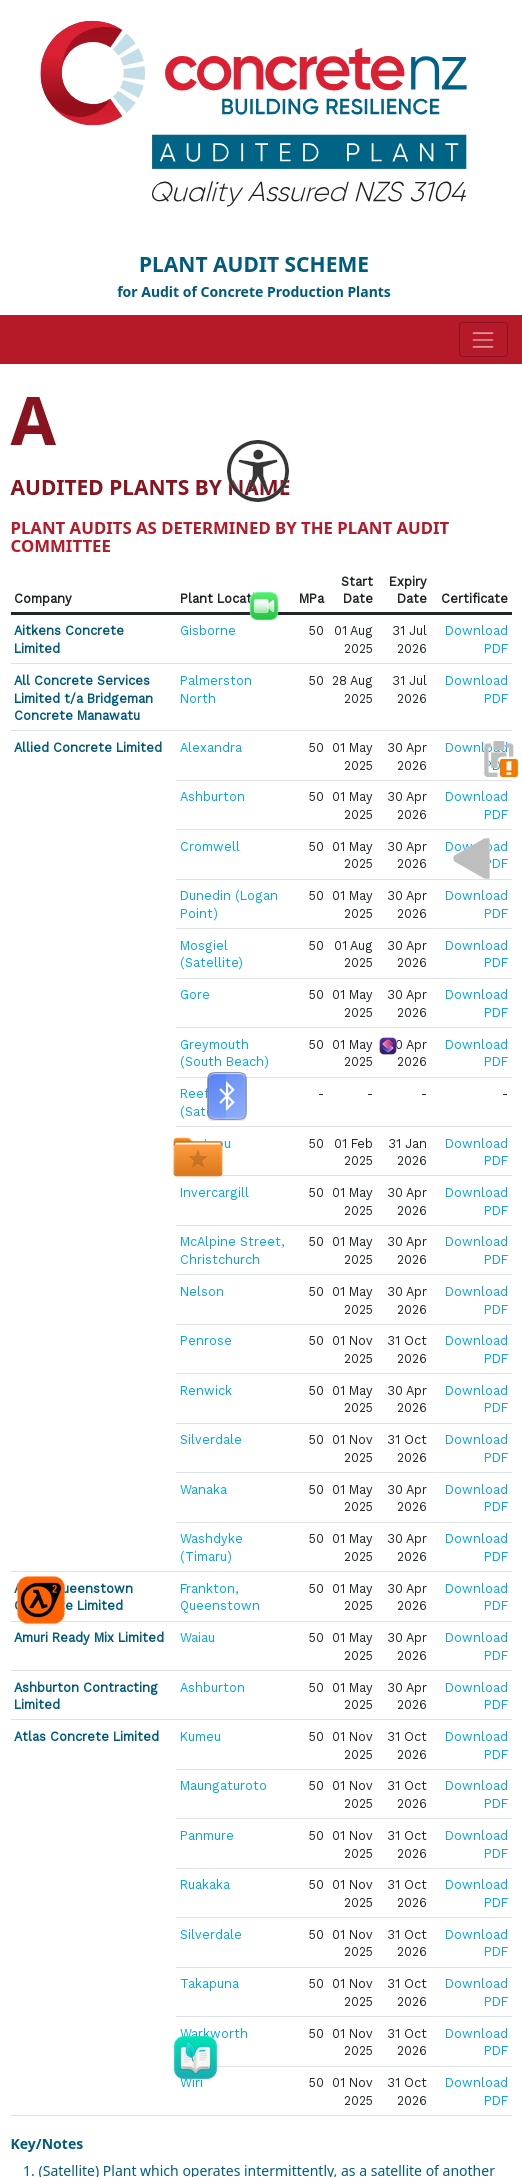 This screenshot has width=522, height=2177. Describe the element at coordinates (195, 2057) in the screenshot. I see `open foliate e-book reader app` at that location.